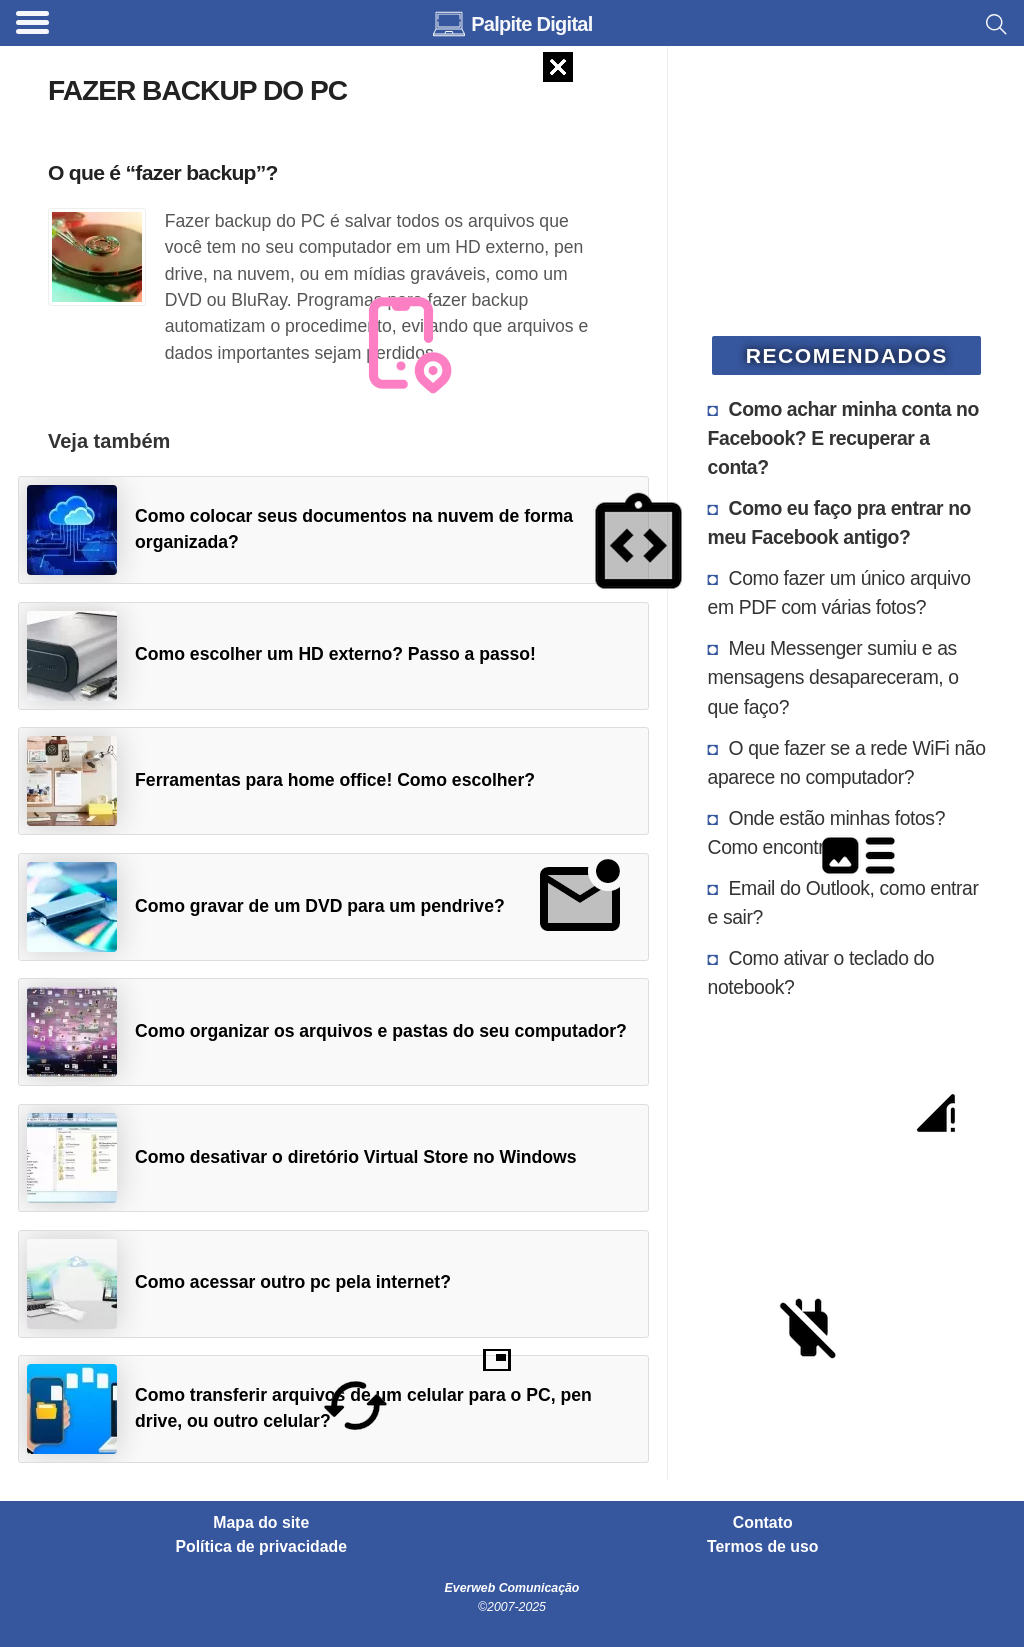 The width and height of the screenshot is (1024, 1647). Describe the element at coordinates (558, 67) in the screenshot. I see `close or dismiss a dialog` at that location.